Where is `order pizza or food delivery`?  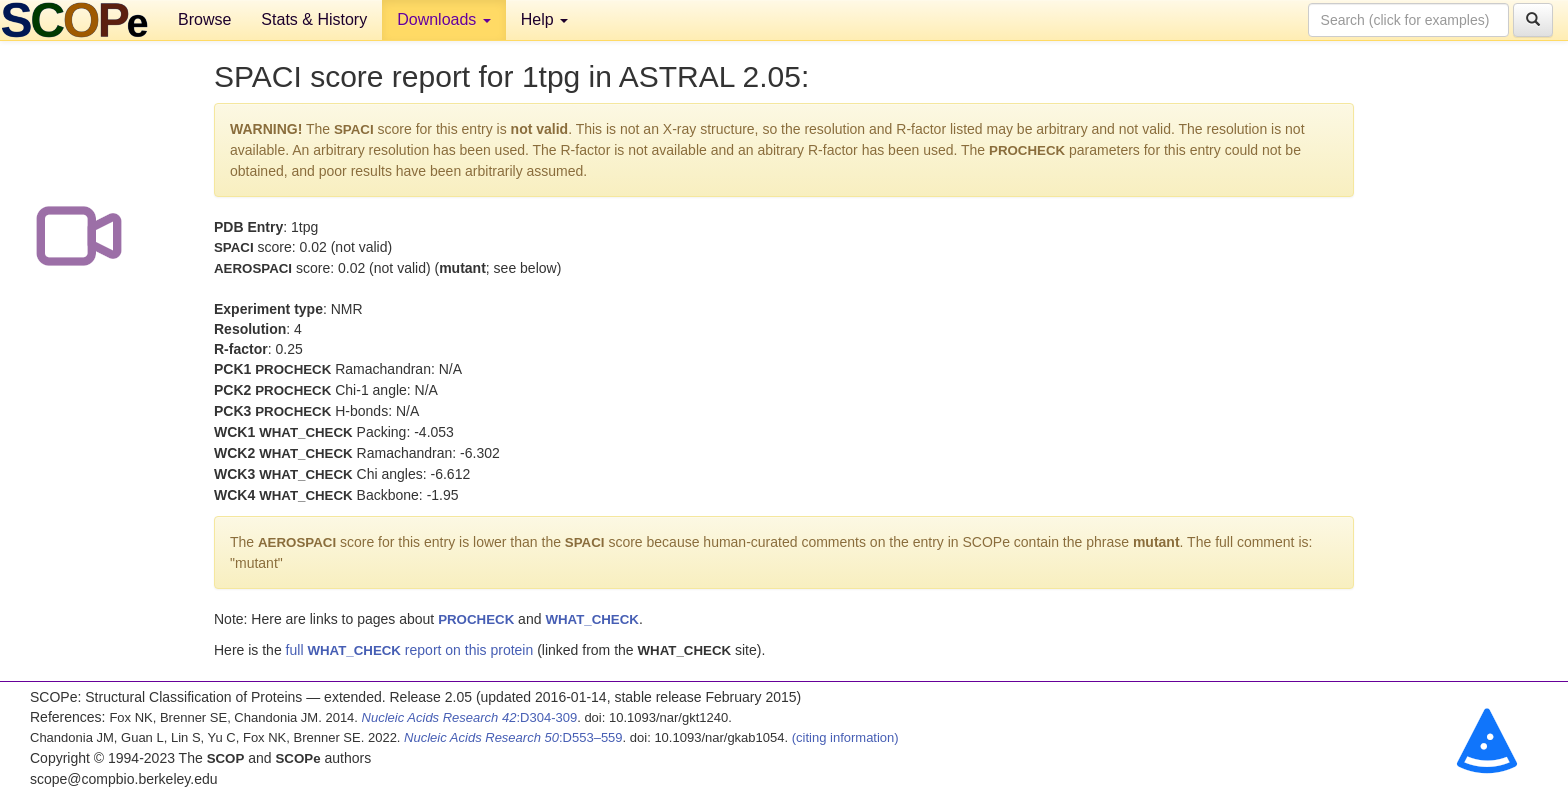
order pizza or food delivery is located at coordinates (1487, 740).